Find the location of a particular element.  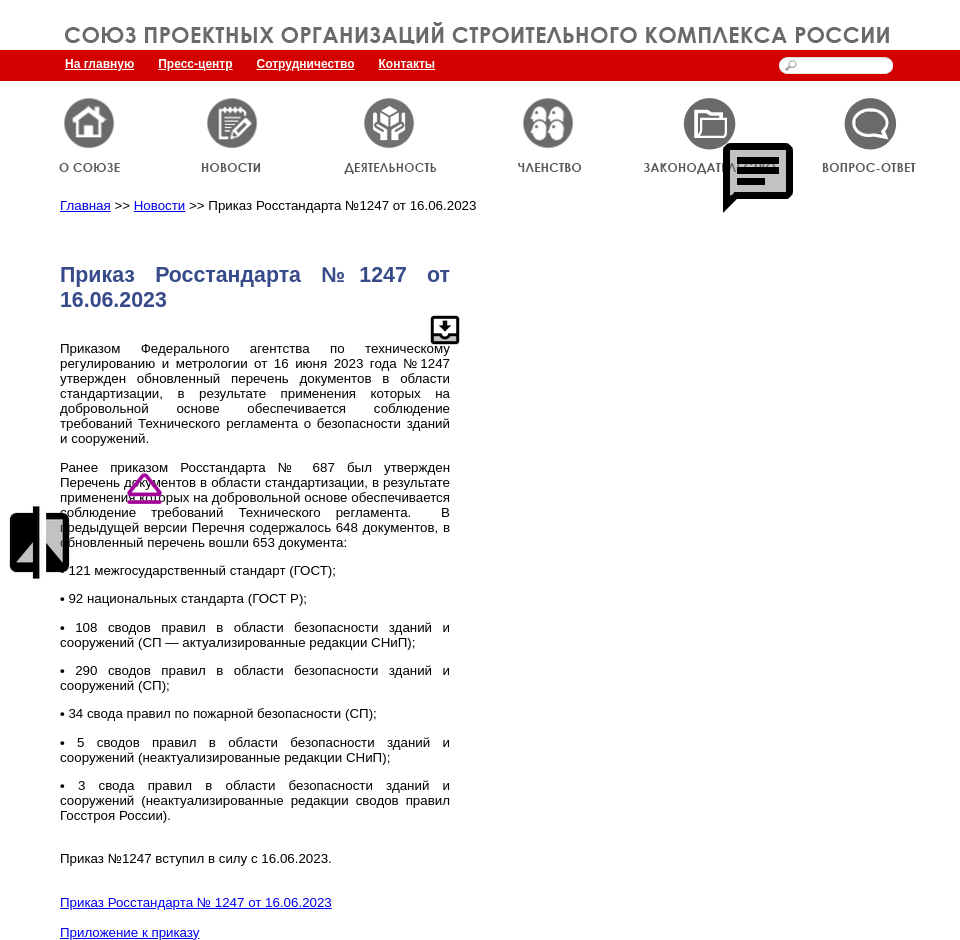

open chat or messaging is located at coordinates (758, 178).